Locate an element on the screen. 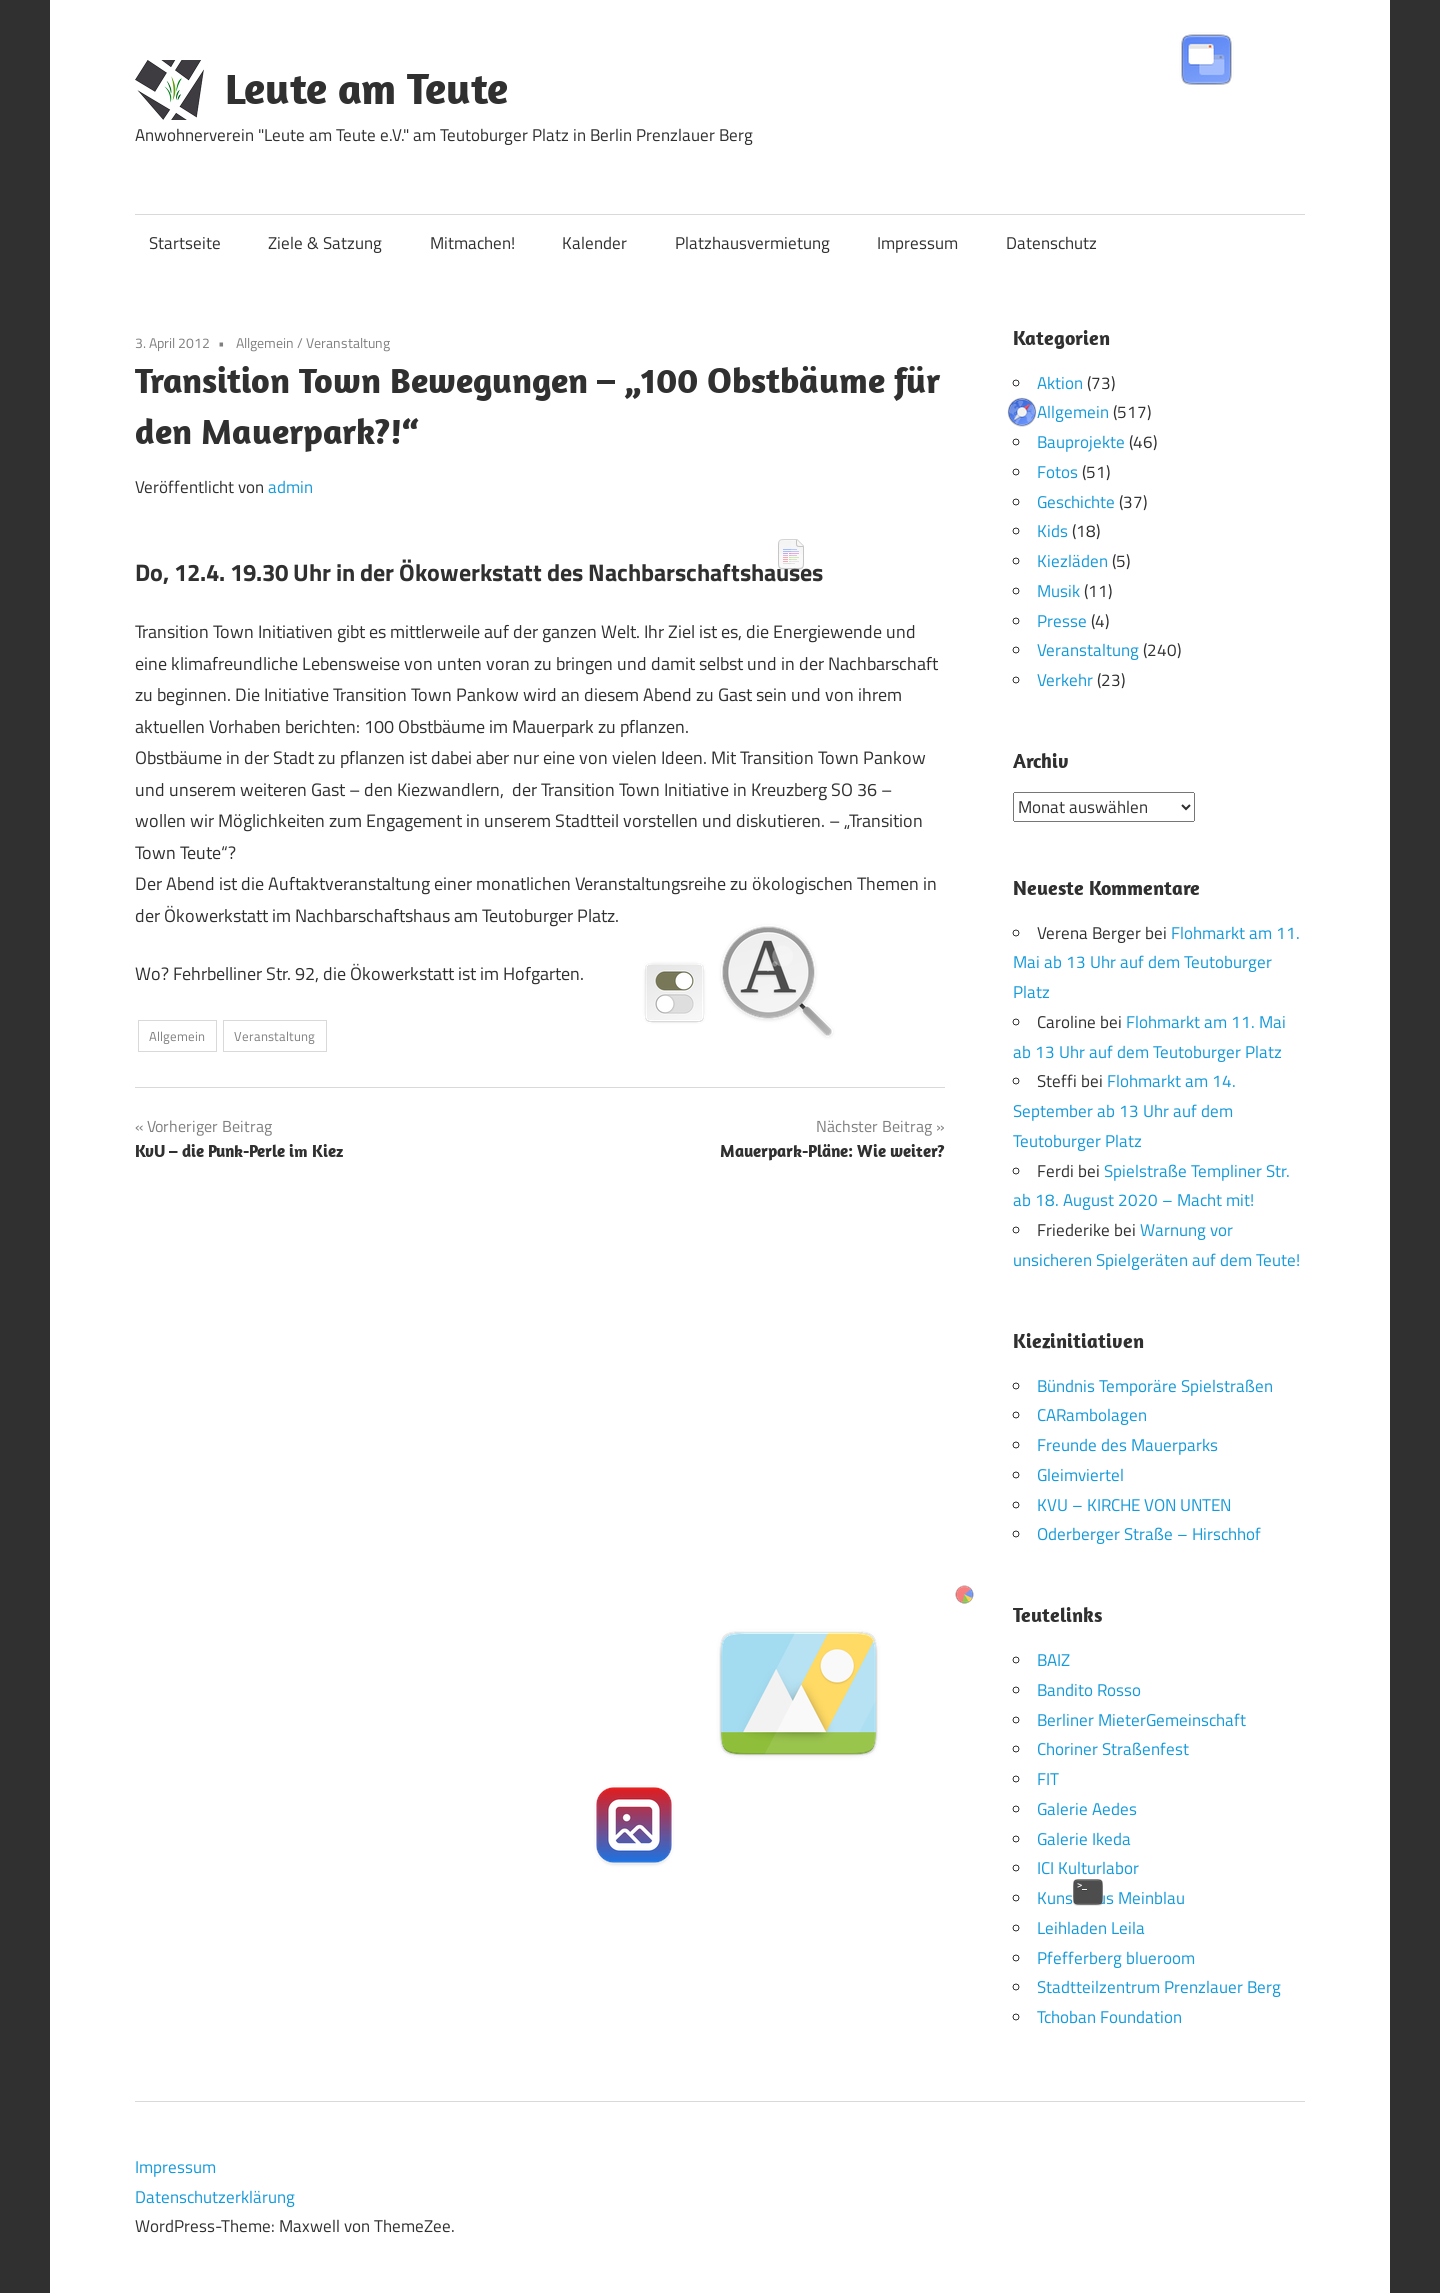 Image resolution: width=1440 pixels, height=2293 pixels. open fotema photo gallery app is located at coordinates (634, 1825).